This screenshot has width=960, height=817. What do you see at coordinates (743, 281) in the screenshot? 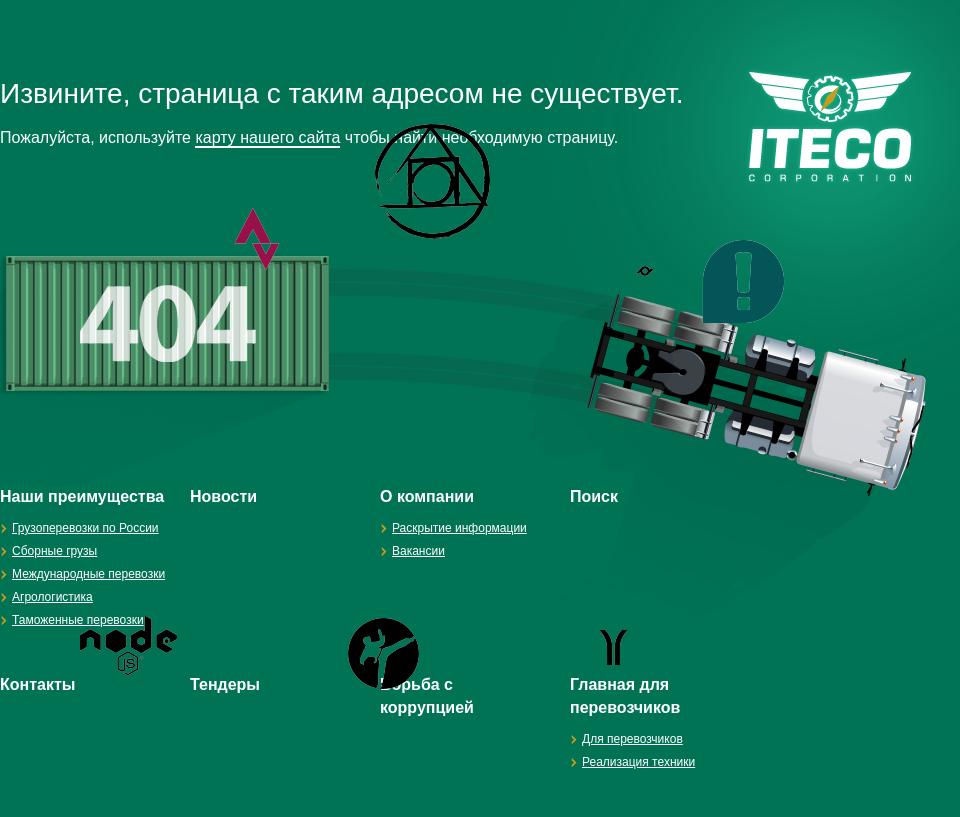
I see `check service outage status on Downdetector` at bounding box center [743, 281].